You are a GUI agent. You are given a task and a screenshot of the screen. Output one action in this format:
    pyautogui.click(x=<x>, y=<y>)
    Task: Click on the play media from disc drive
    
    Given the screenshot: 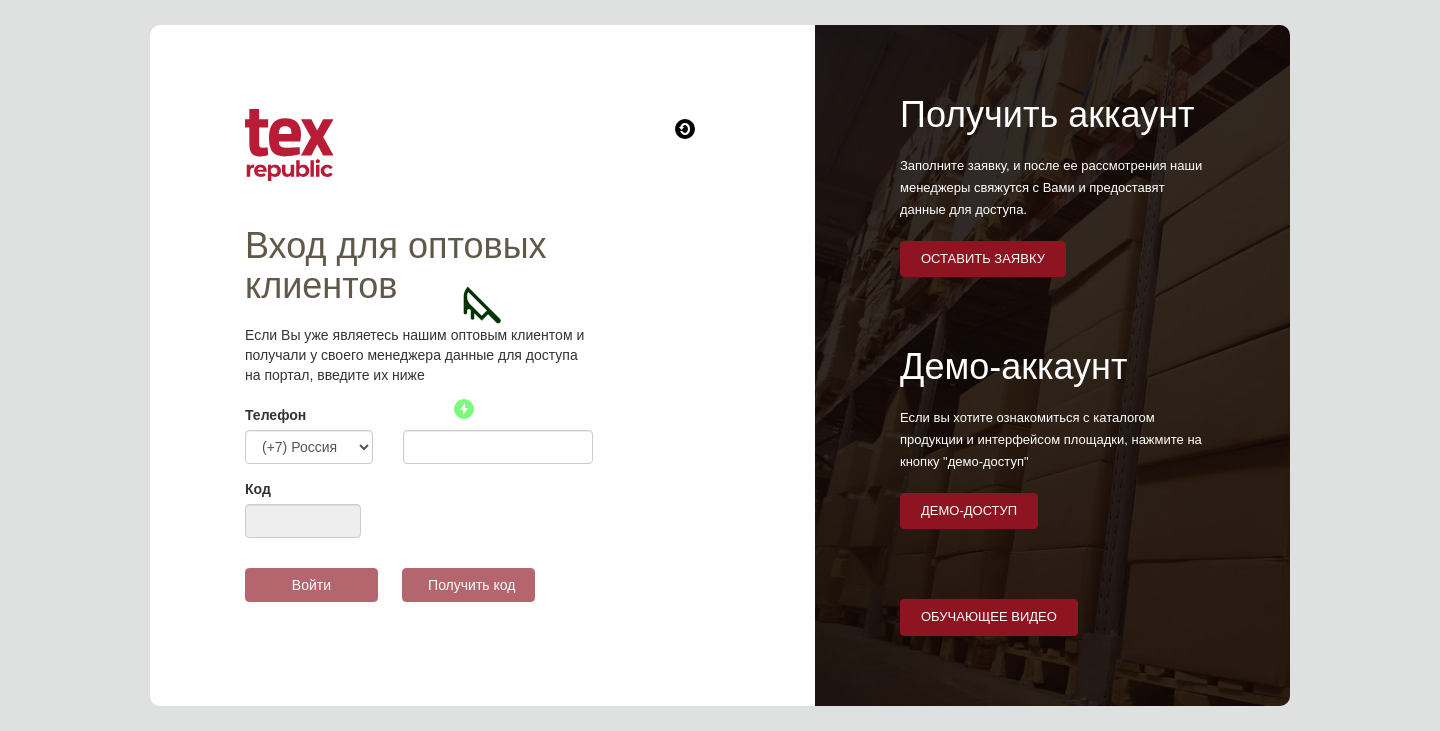 What is the action you would take?
    pyautogui.click(x=464, y=409)
    